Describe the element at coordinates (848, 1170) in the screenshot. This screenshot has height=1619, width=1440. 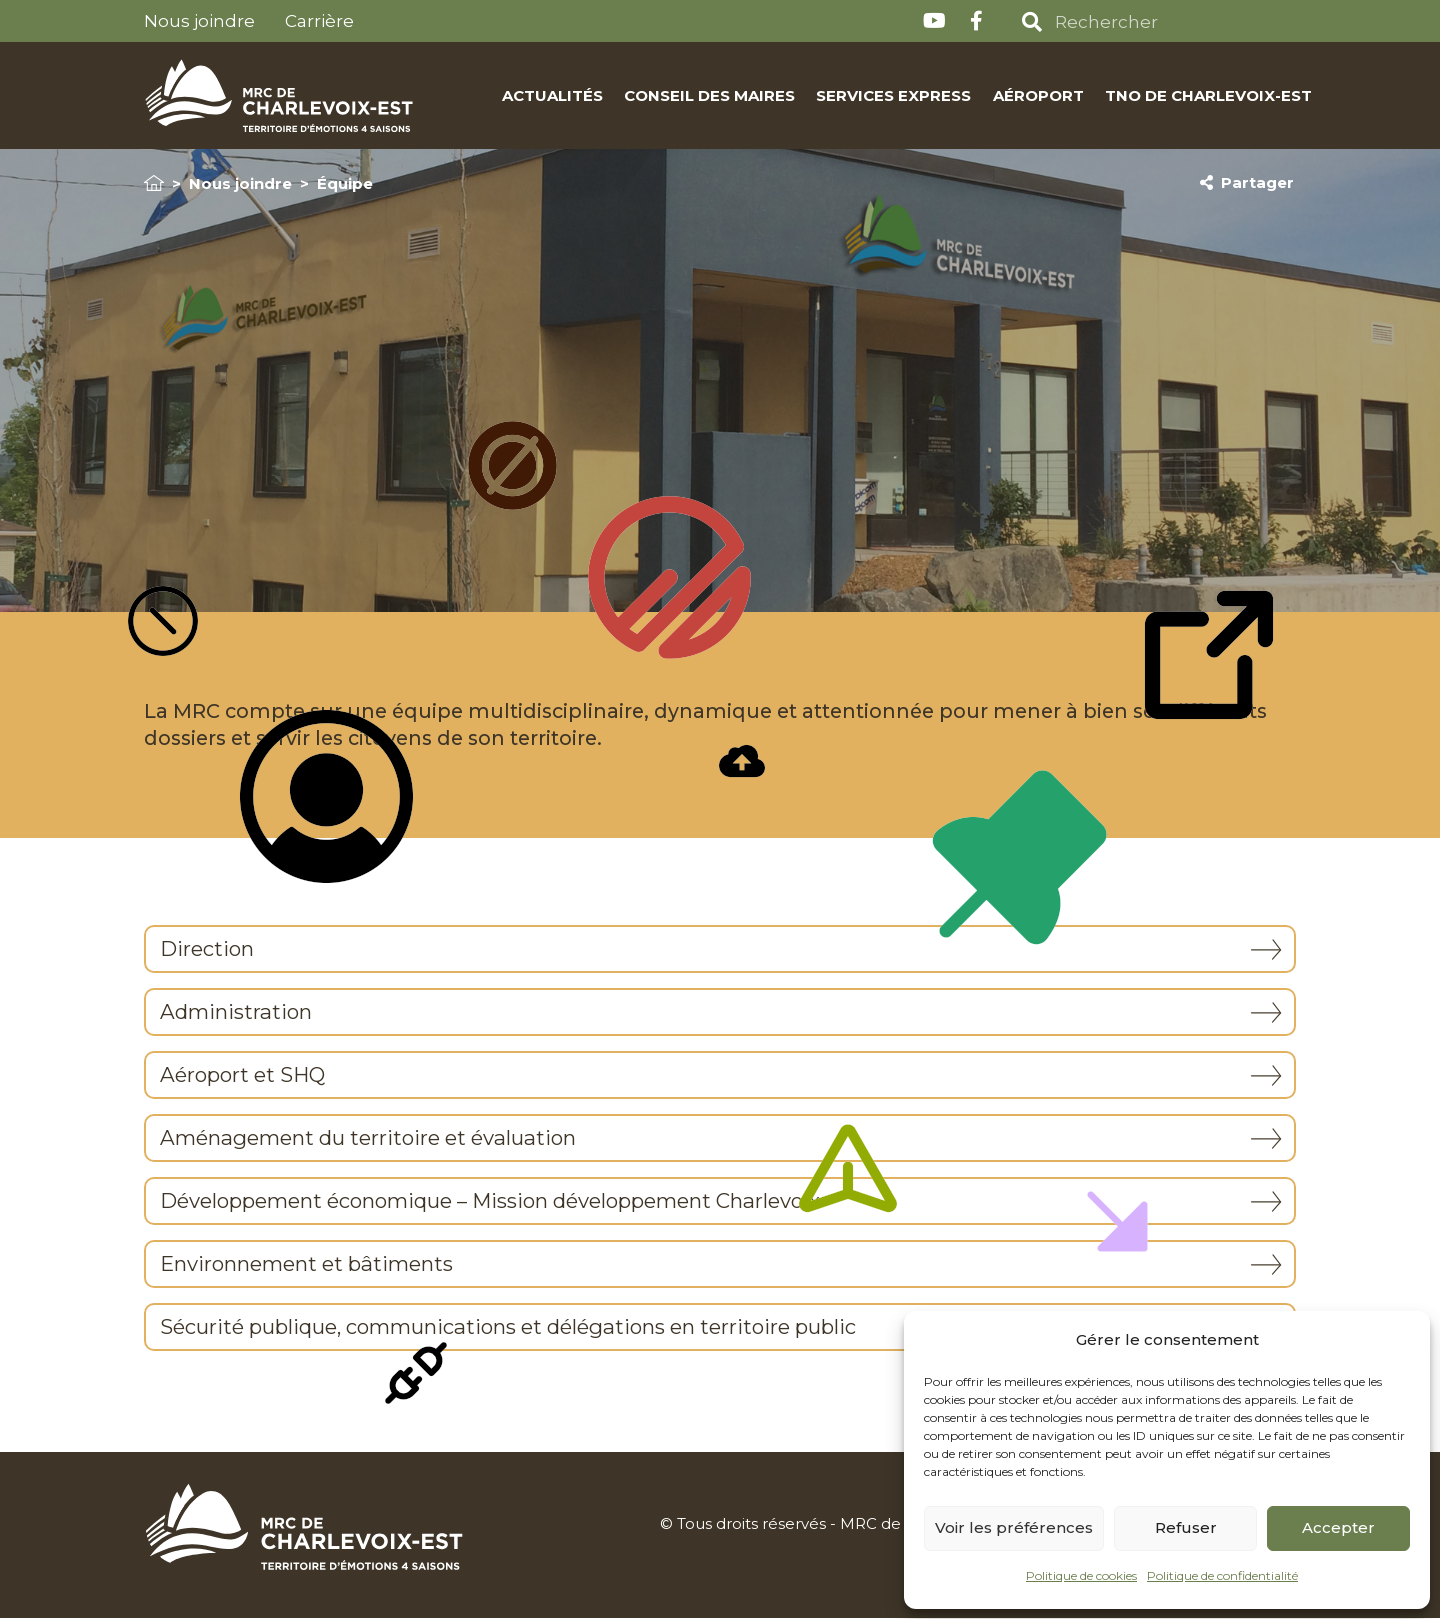
I see `send a message or email` at that location.